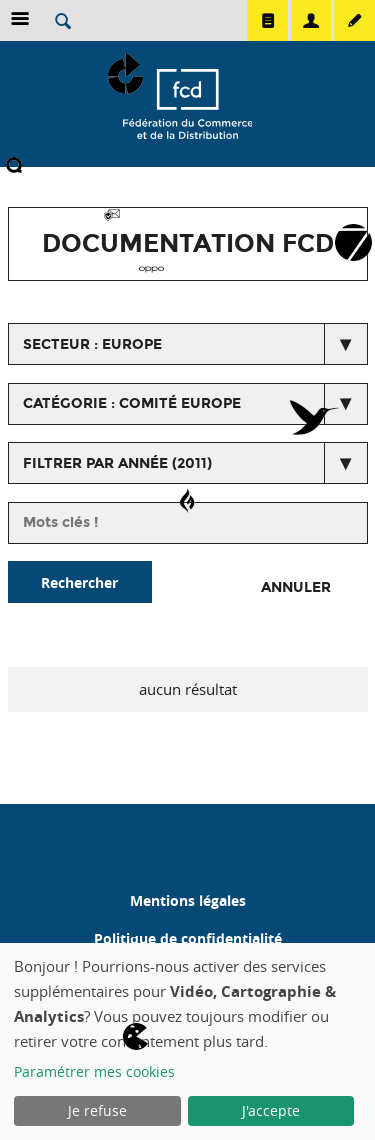 This screenshot has height=1140, width=375. I want to click on gripfire brand logo, so click(188, 501).